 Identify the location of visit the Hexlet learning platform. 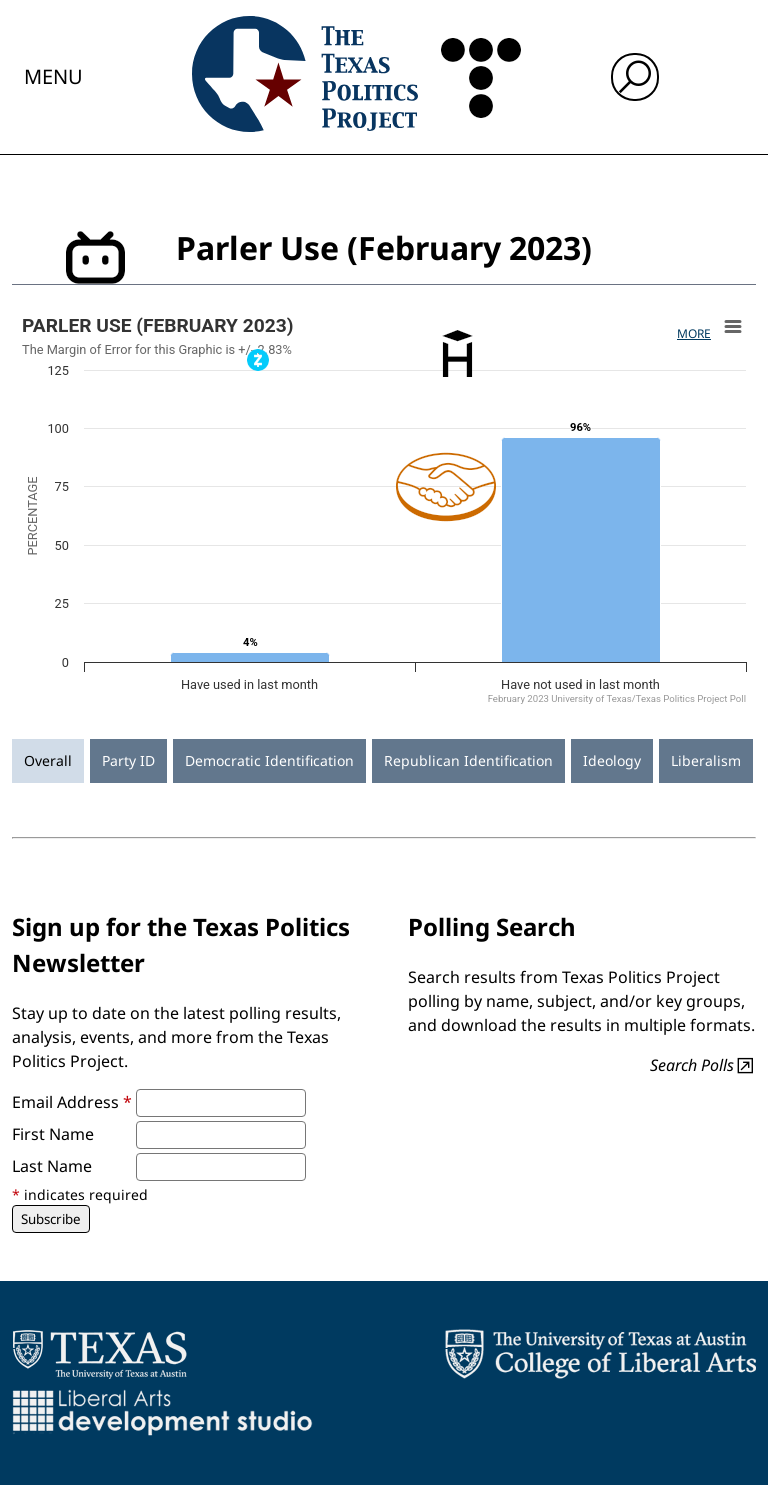
(457, 353).